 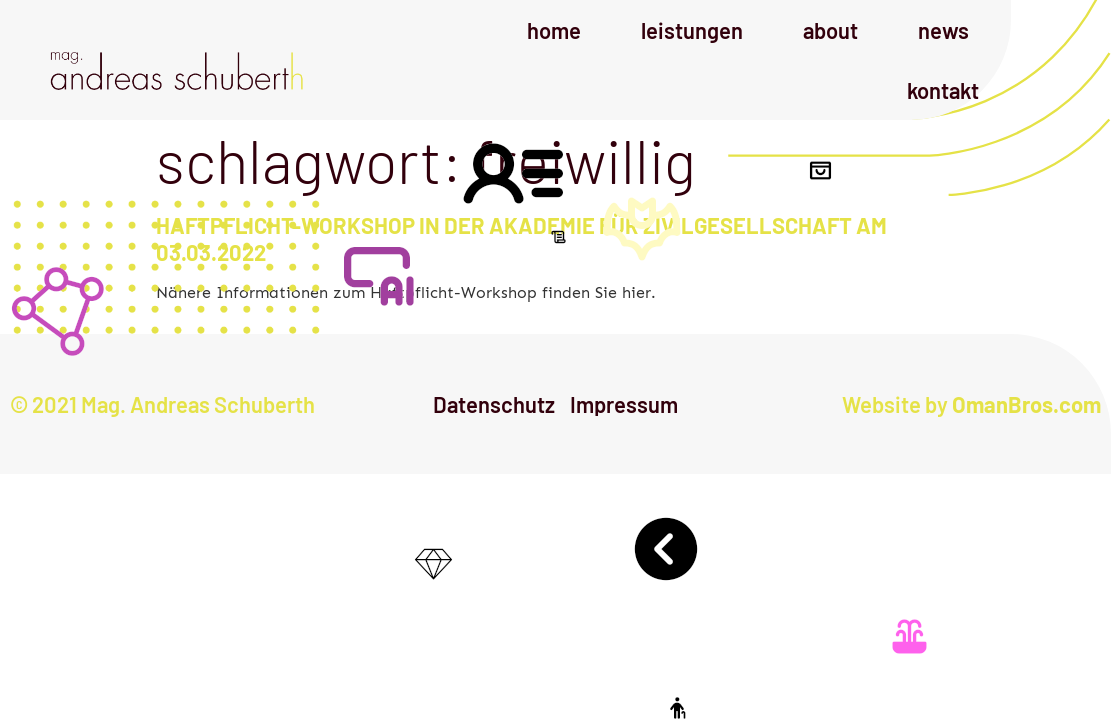 What do you see at coordinates (59, 311) in the screenshot?
I see `access polygon or shape drawing tool` at bounding box center [59, 311].